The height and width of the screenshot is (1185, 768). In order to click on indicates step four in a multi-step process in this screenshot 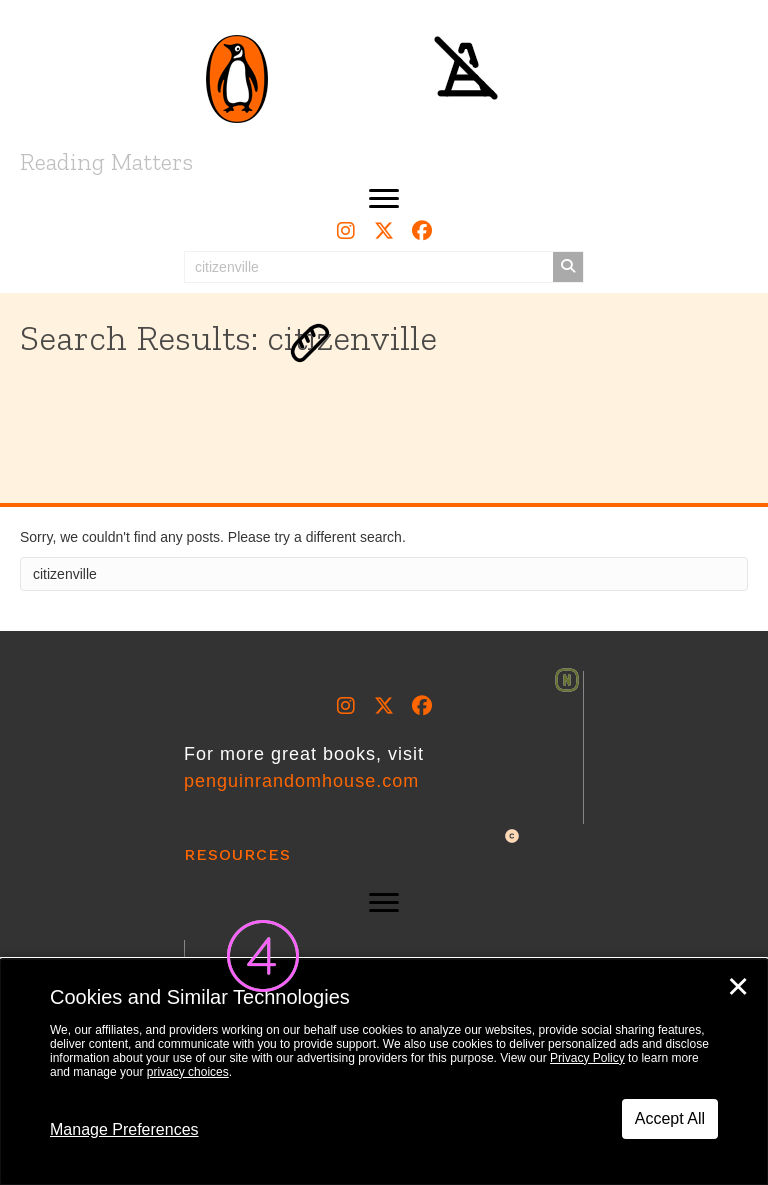, I will do `click(263, 956)`.